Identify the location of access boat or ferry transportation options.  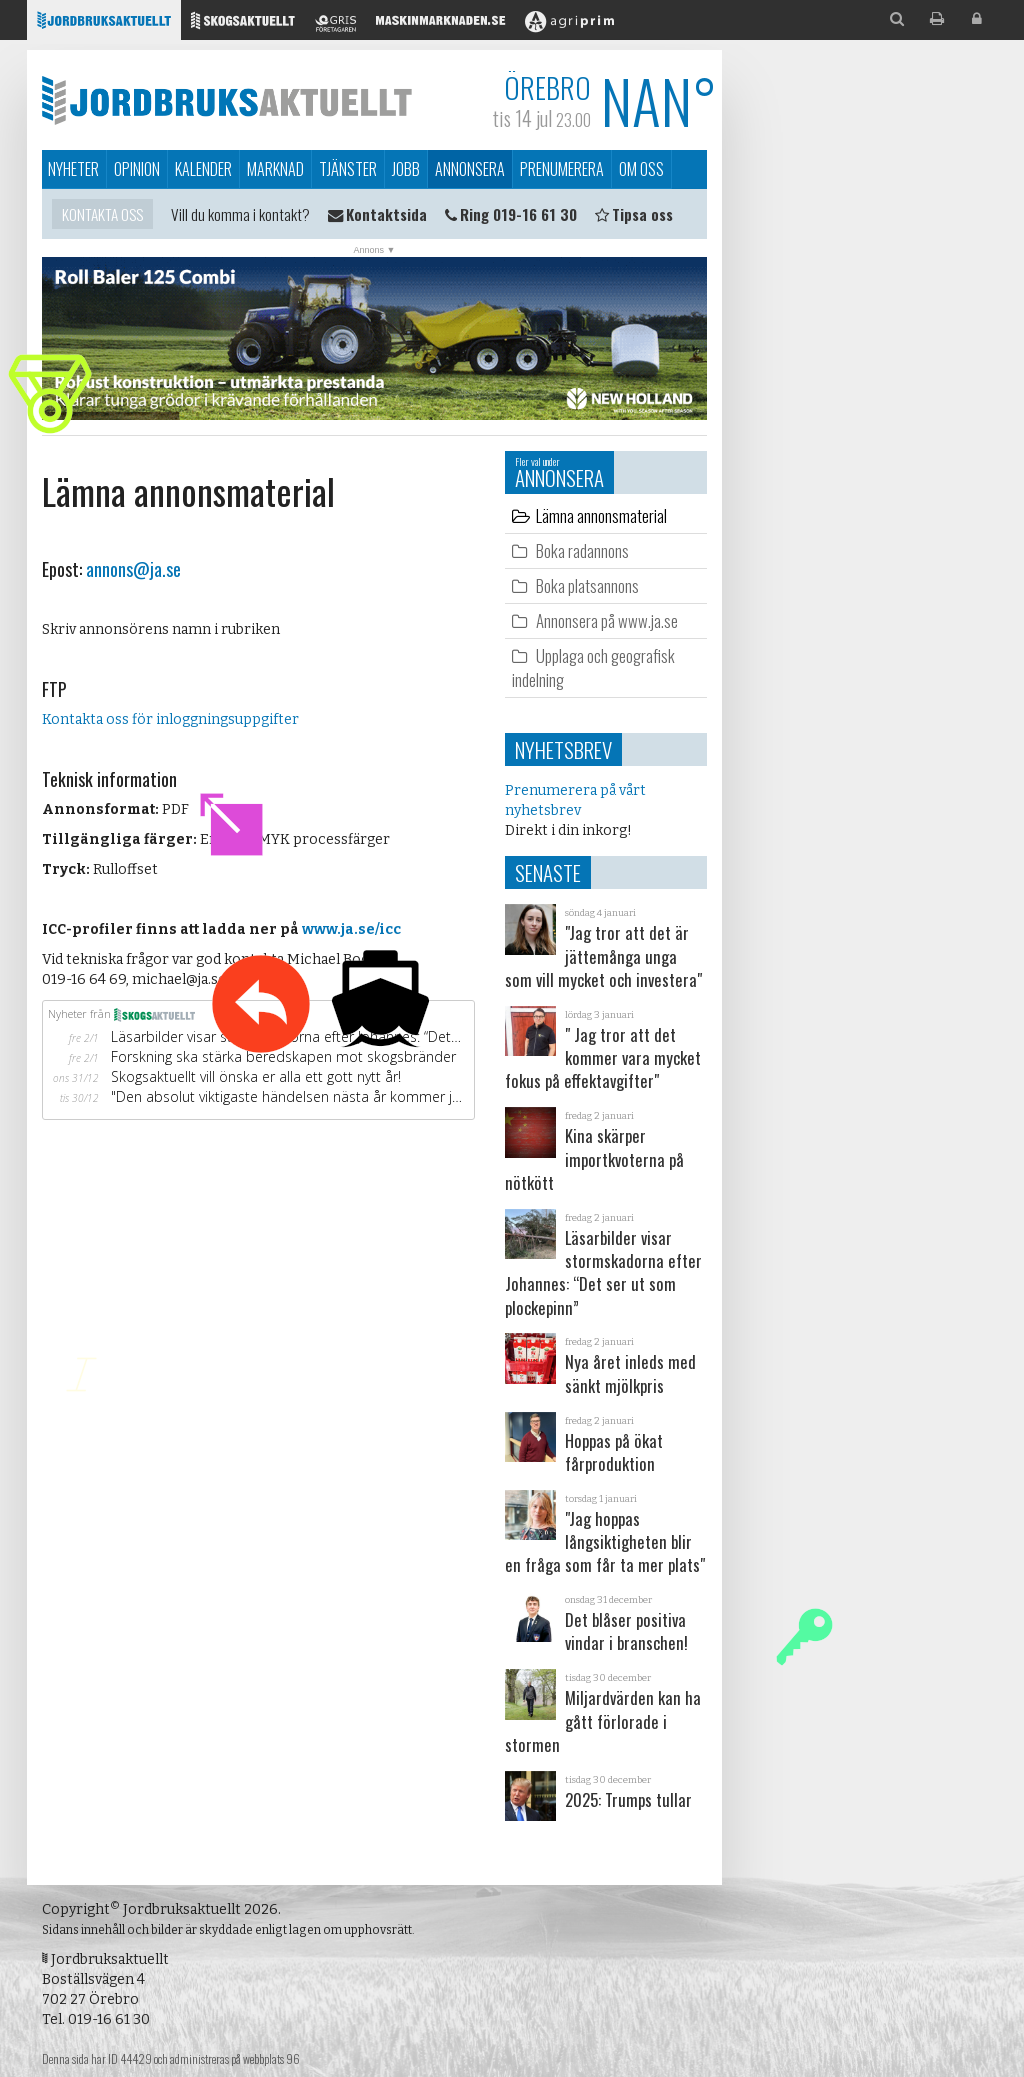
(380, 1000).